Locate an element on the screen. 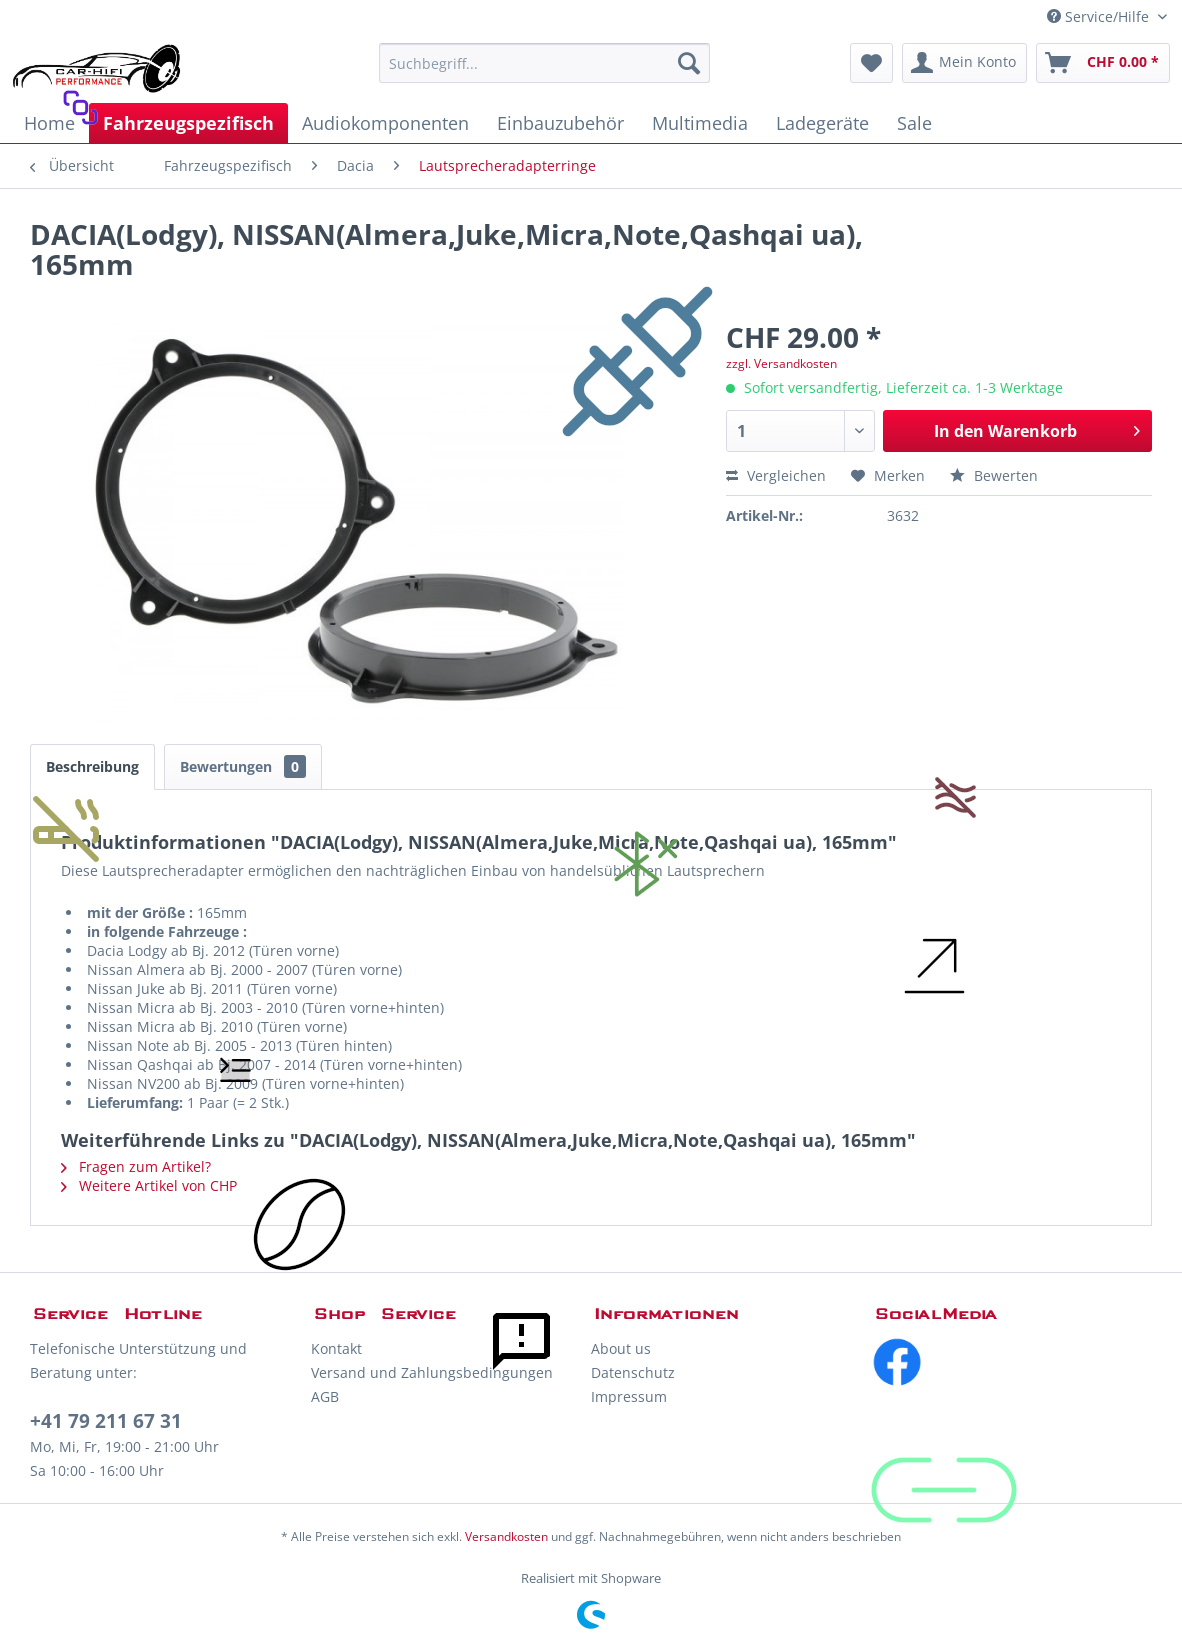 The height and width of the screenshot is (1645, 1182). no smoking allowed in this area is located at coordinates (66, 829).